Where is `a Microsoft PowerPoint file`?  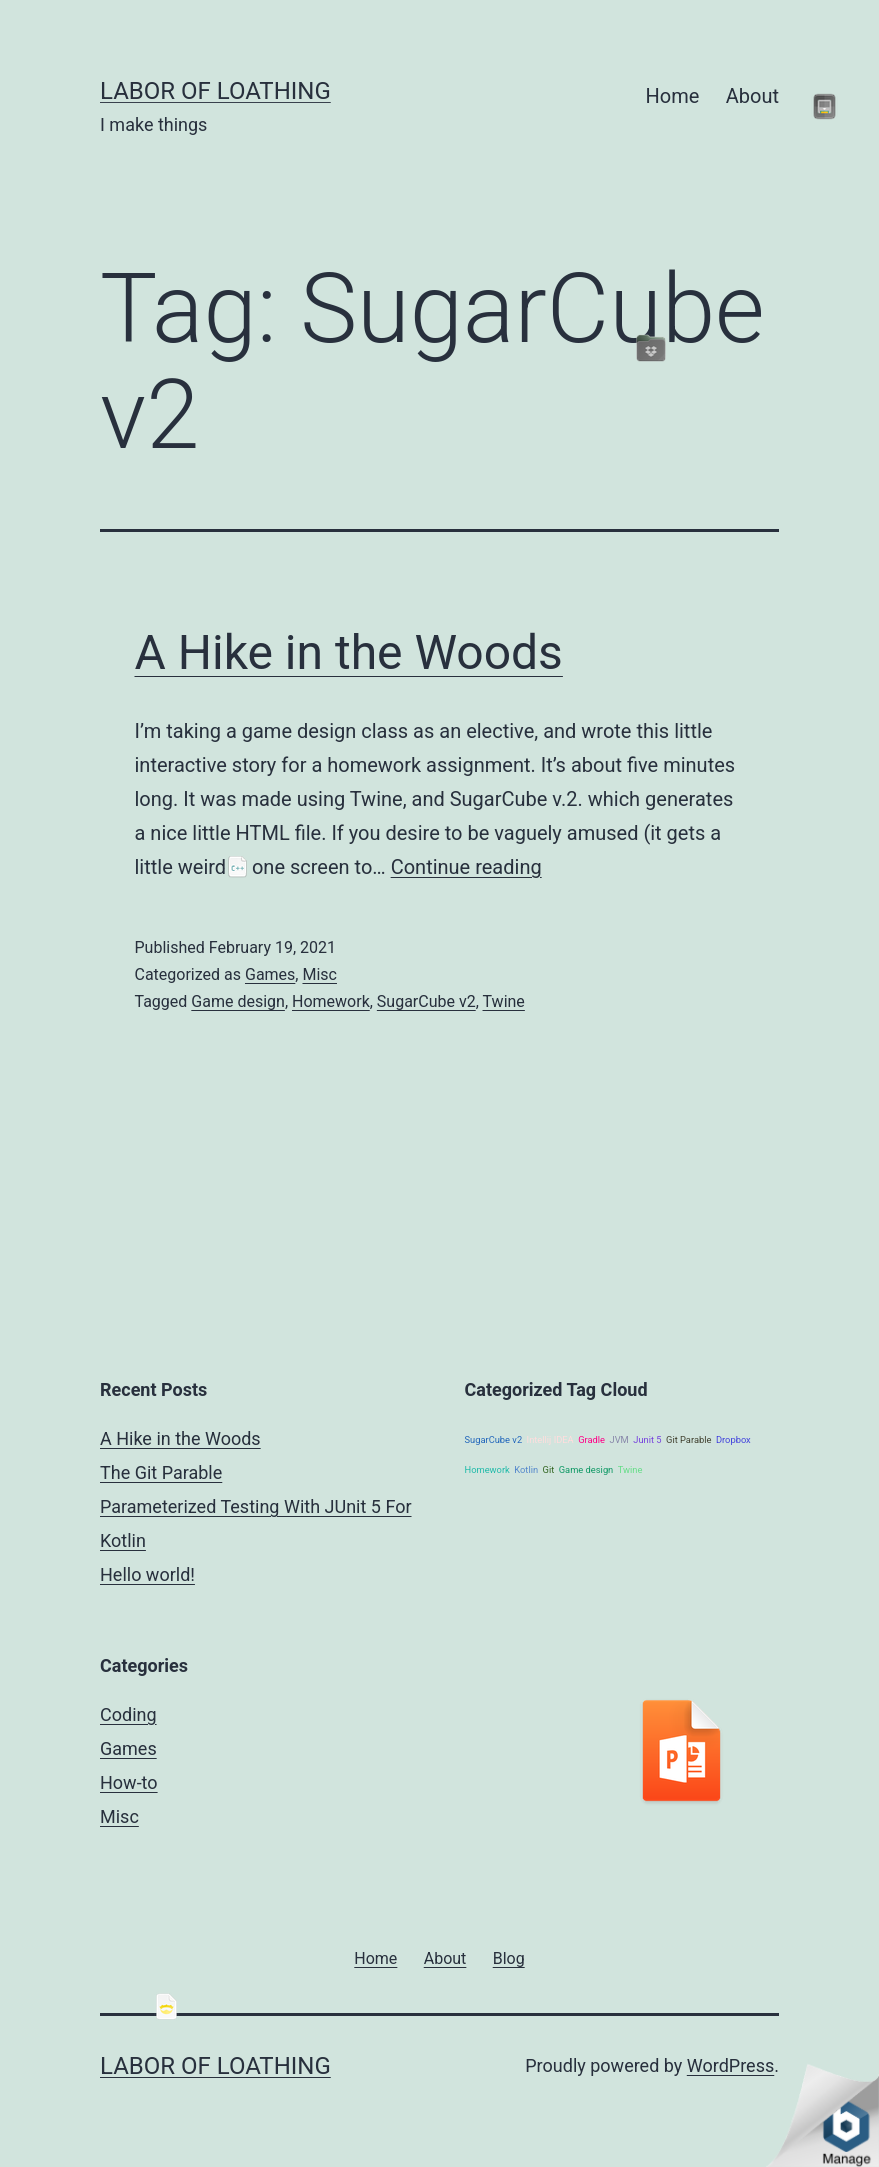 a Microsoft PowerPoint file is located at coordinates (681, 1750).